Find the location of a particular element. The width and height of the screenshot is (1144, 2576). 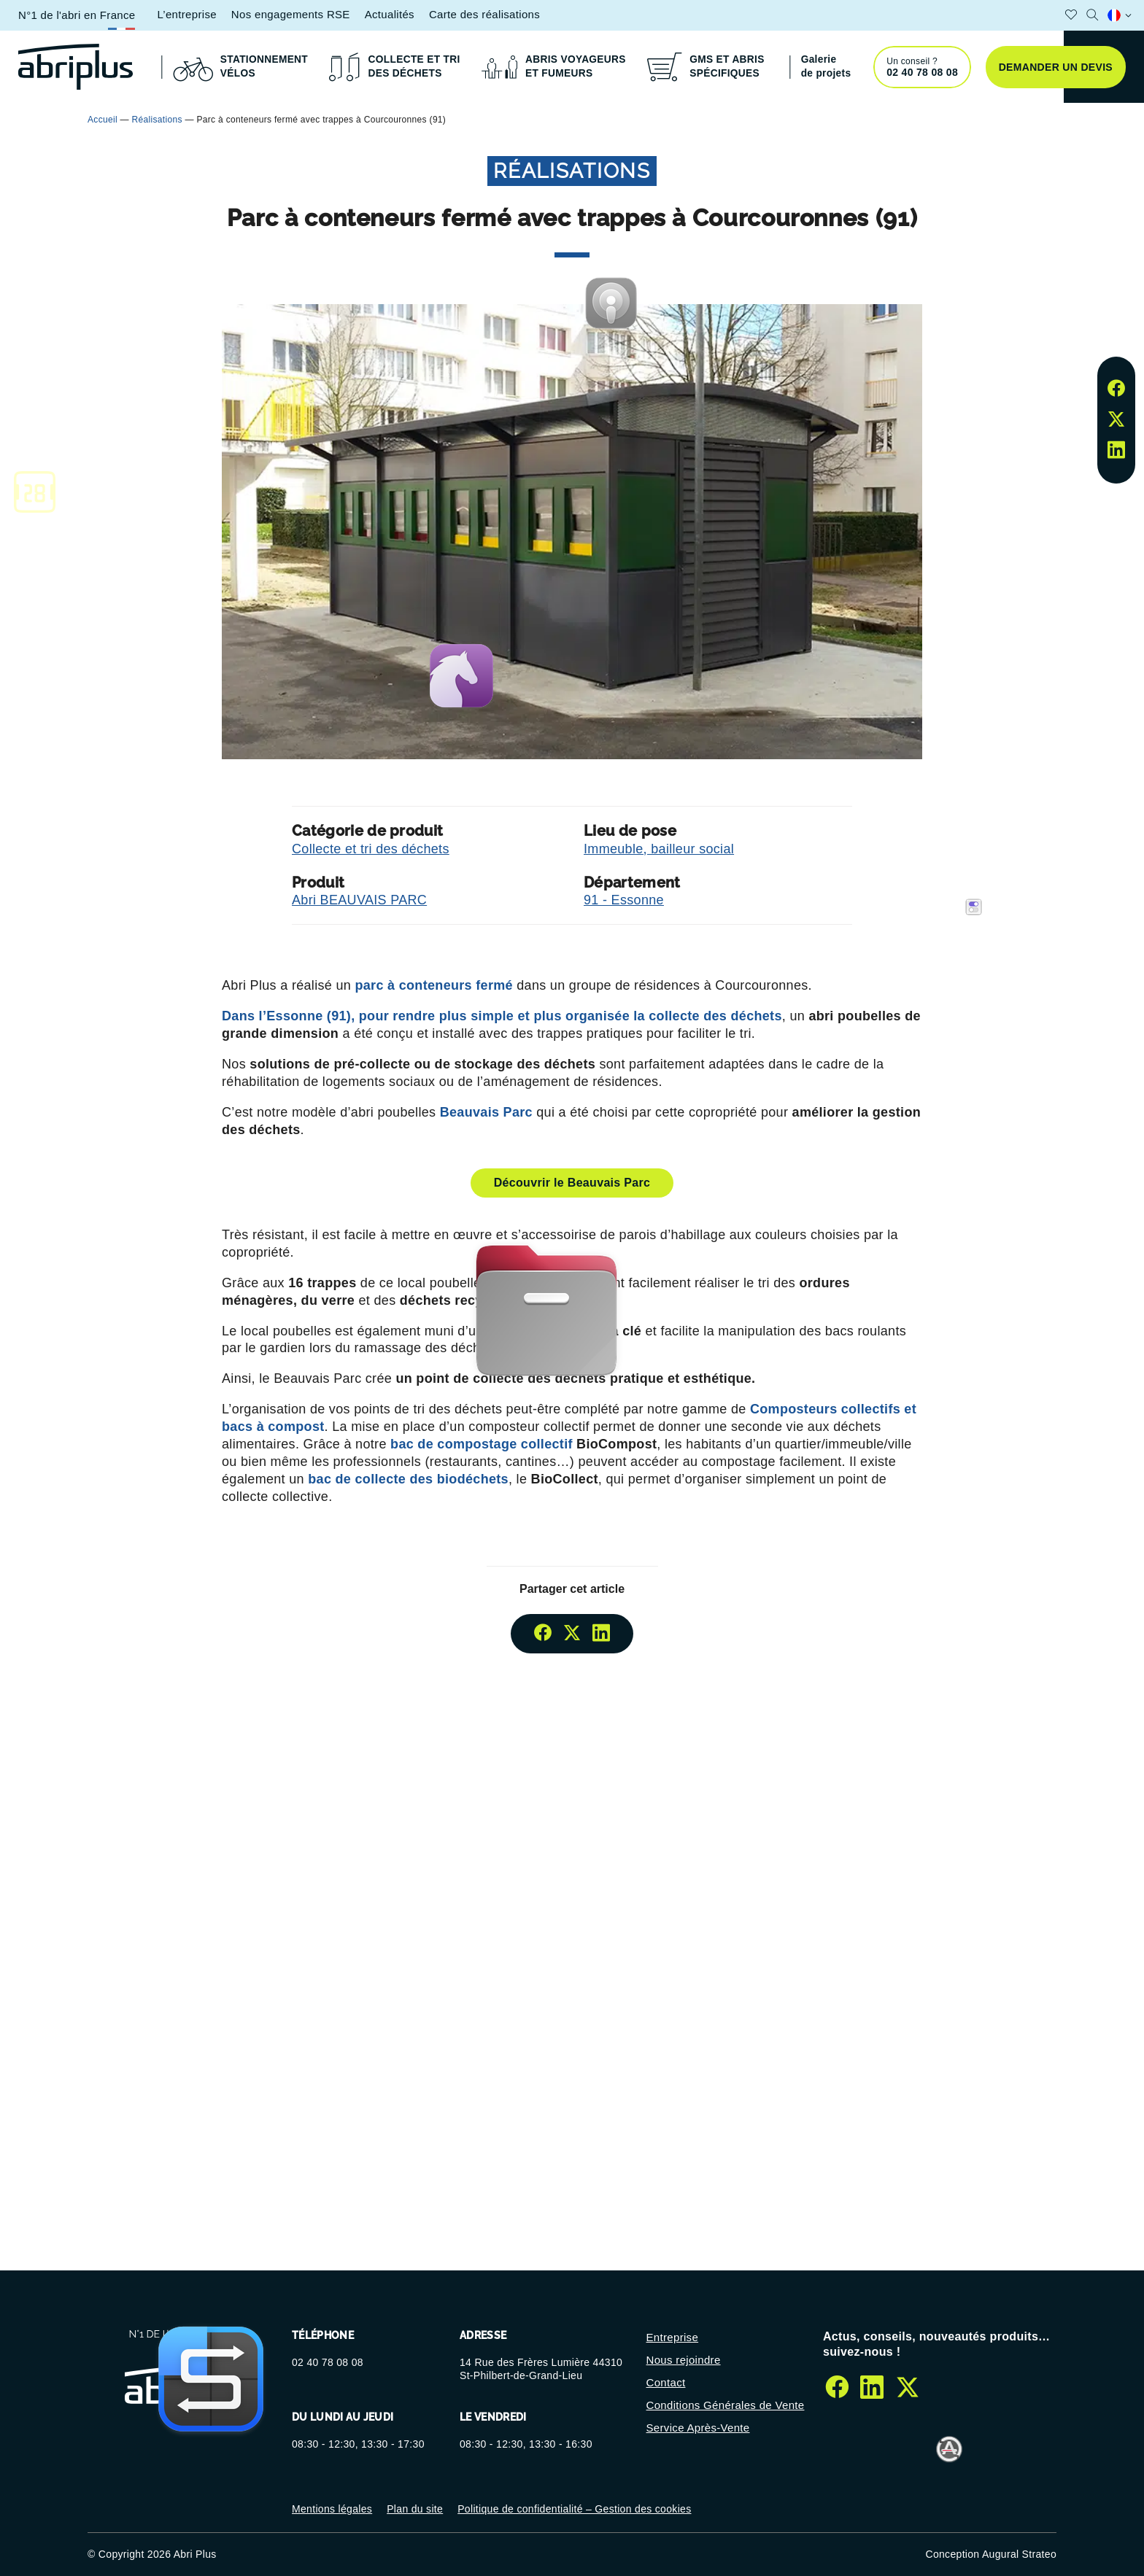

configure windows network sharing settings is located at coordinates (211, 2379).